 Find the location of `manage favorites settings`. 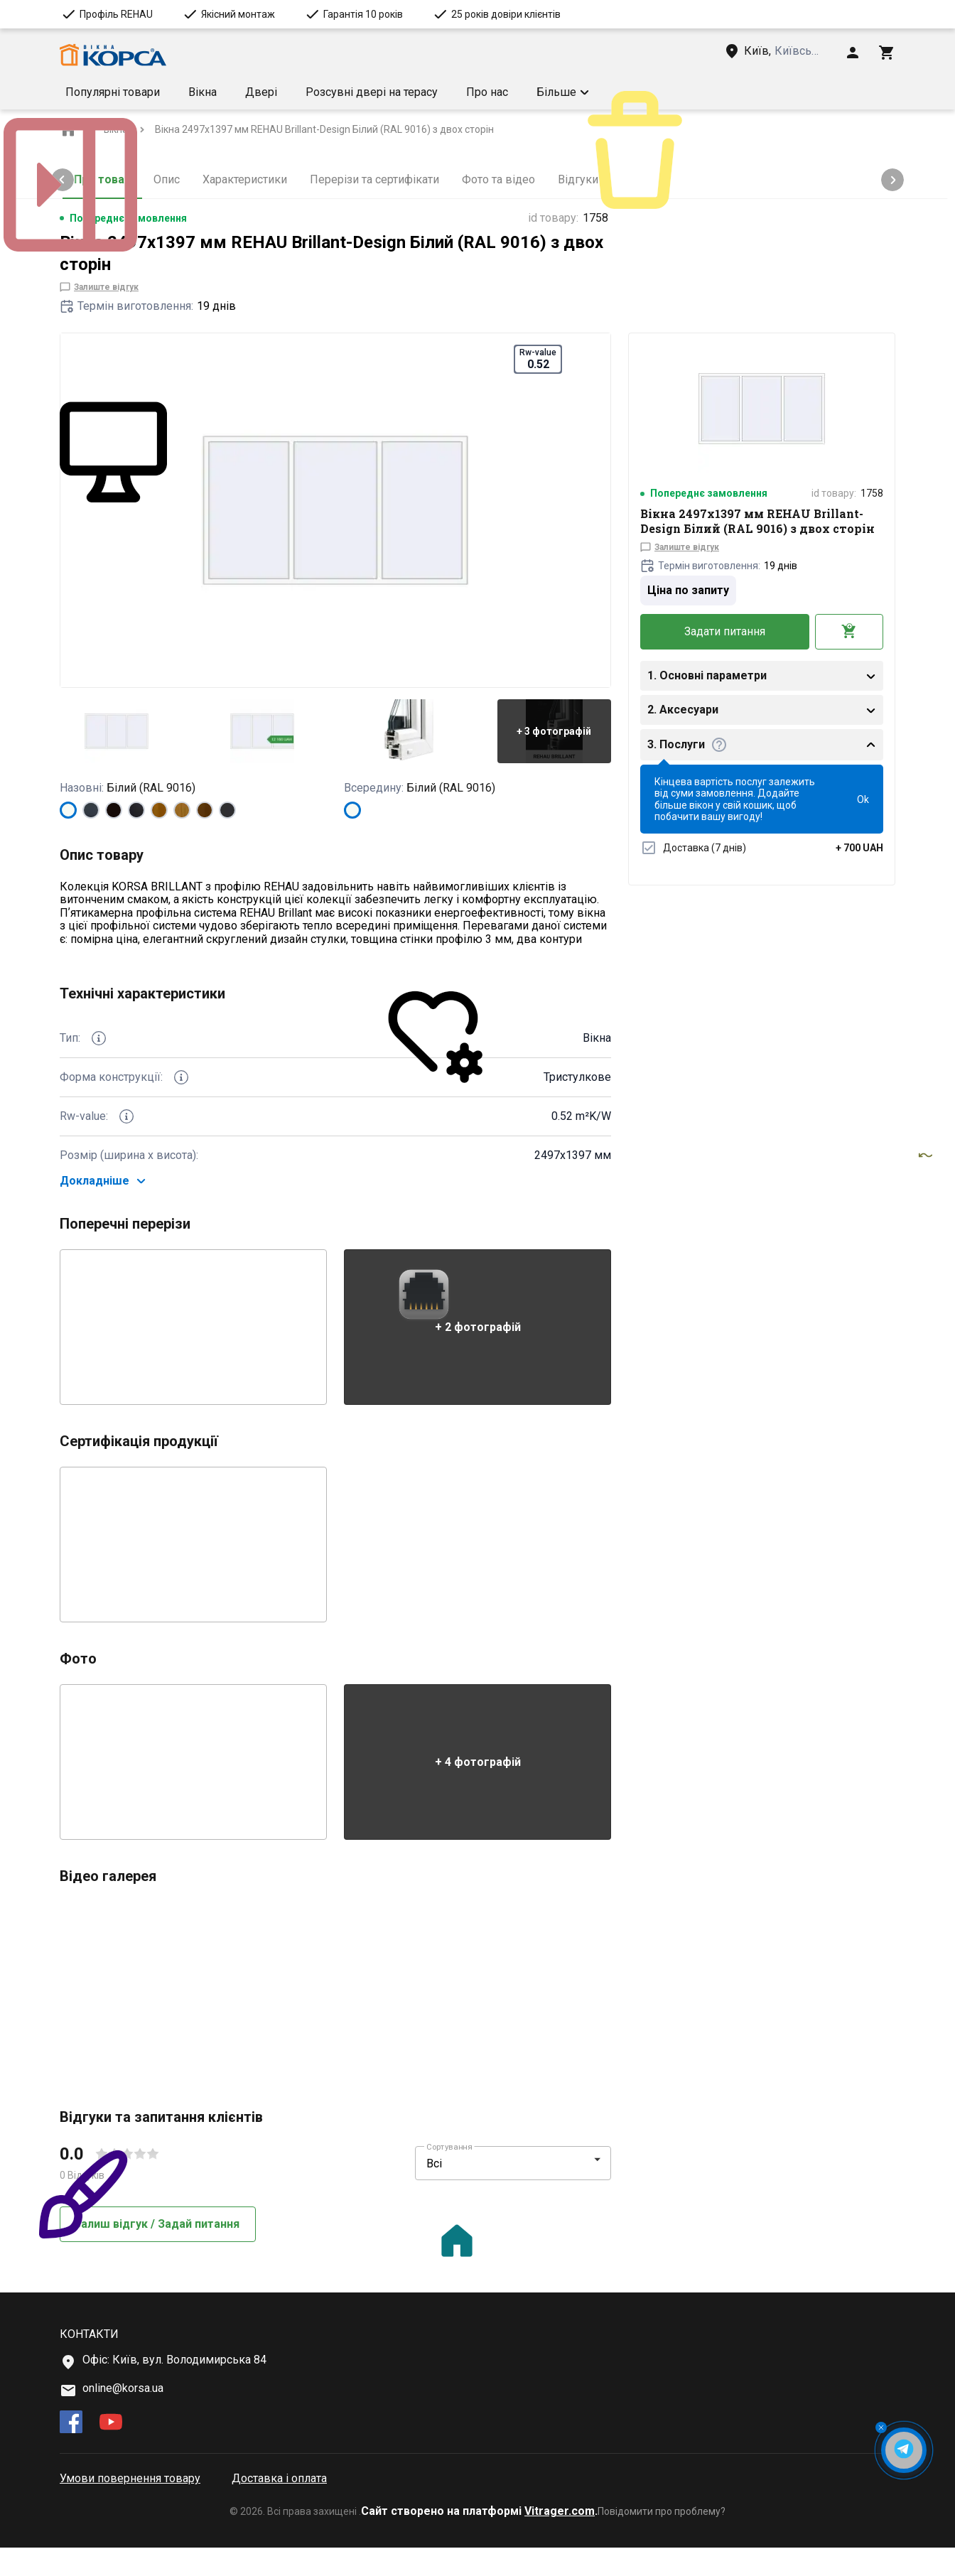

manage favorites settings is located at coordinates (433, 1031).